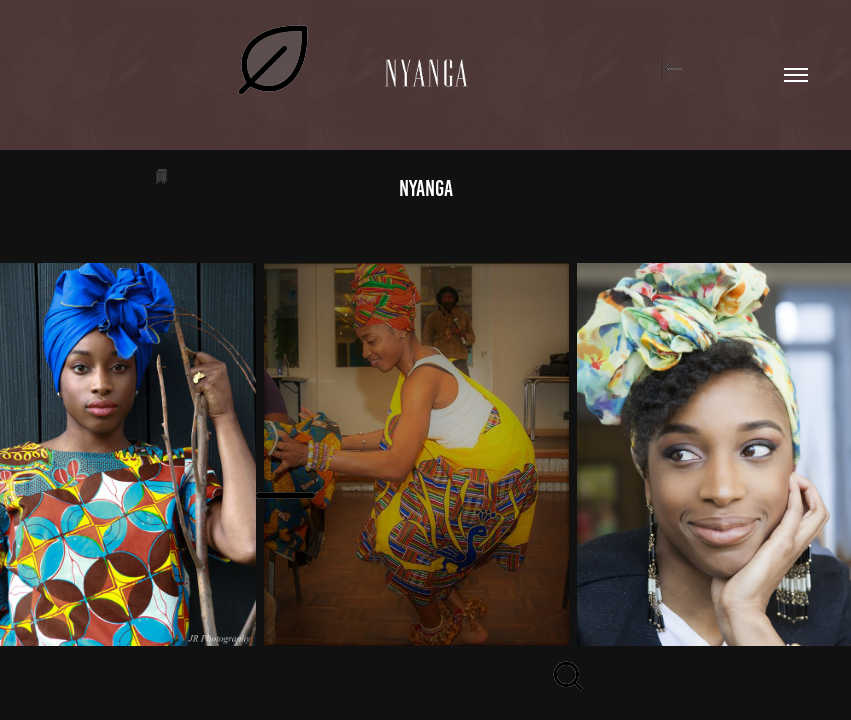 Image resolution: width=851 pixels, height=720 pixels. Describe the element at coordinates (273, 60) in the screenshot. I see `eco-friendly or sustainable option` at that location.